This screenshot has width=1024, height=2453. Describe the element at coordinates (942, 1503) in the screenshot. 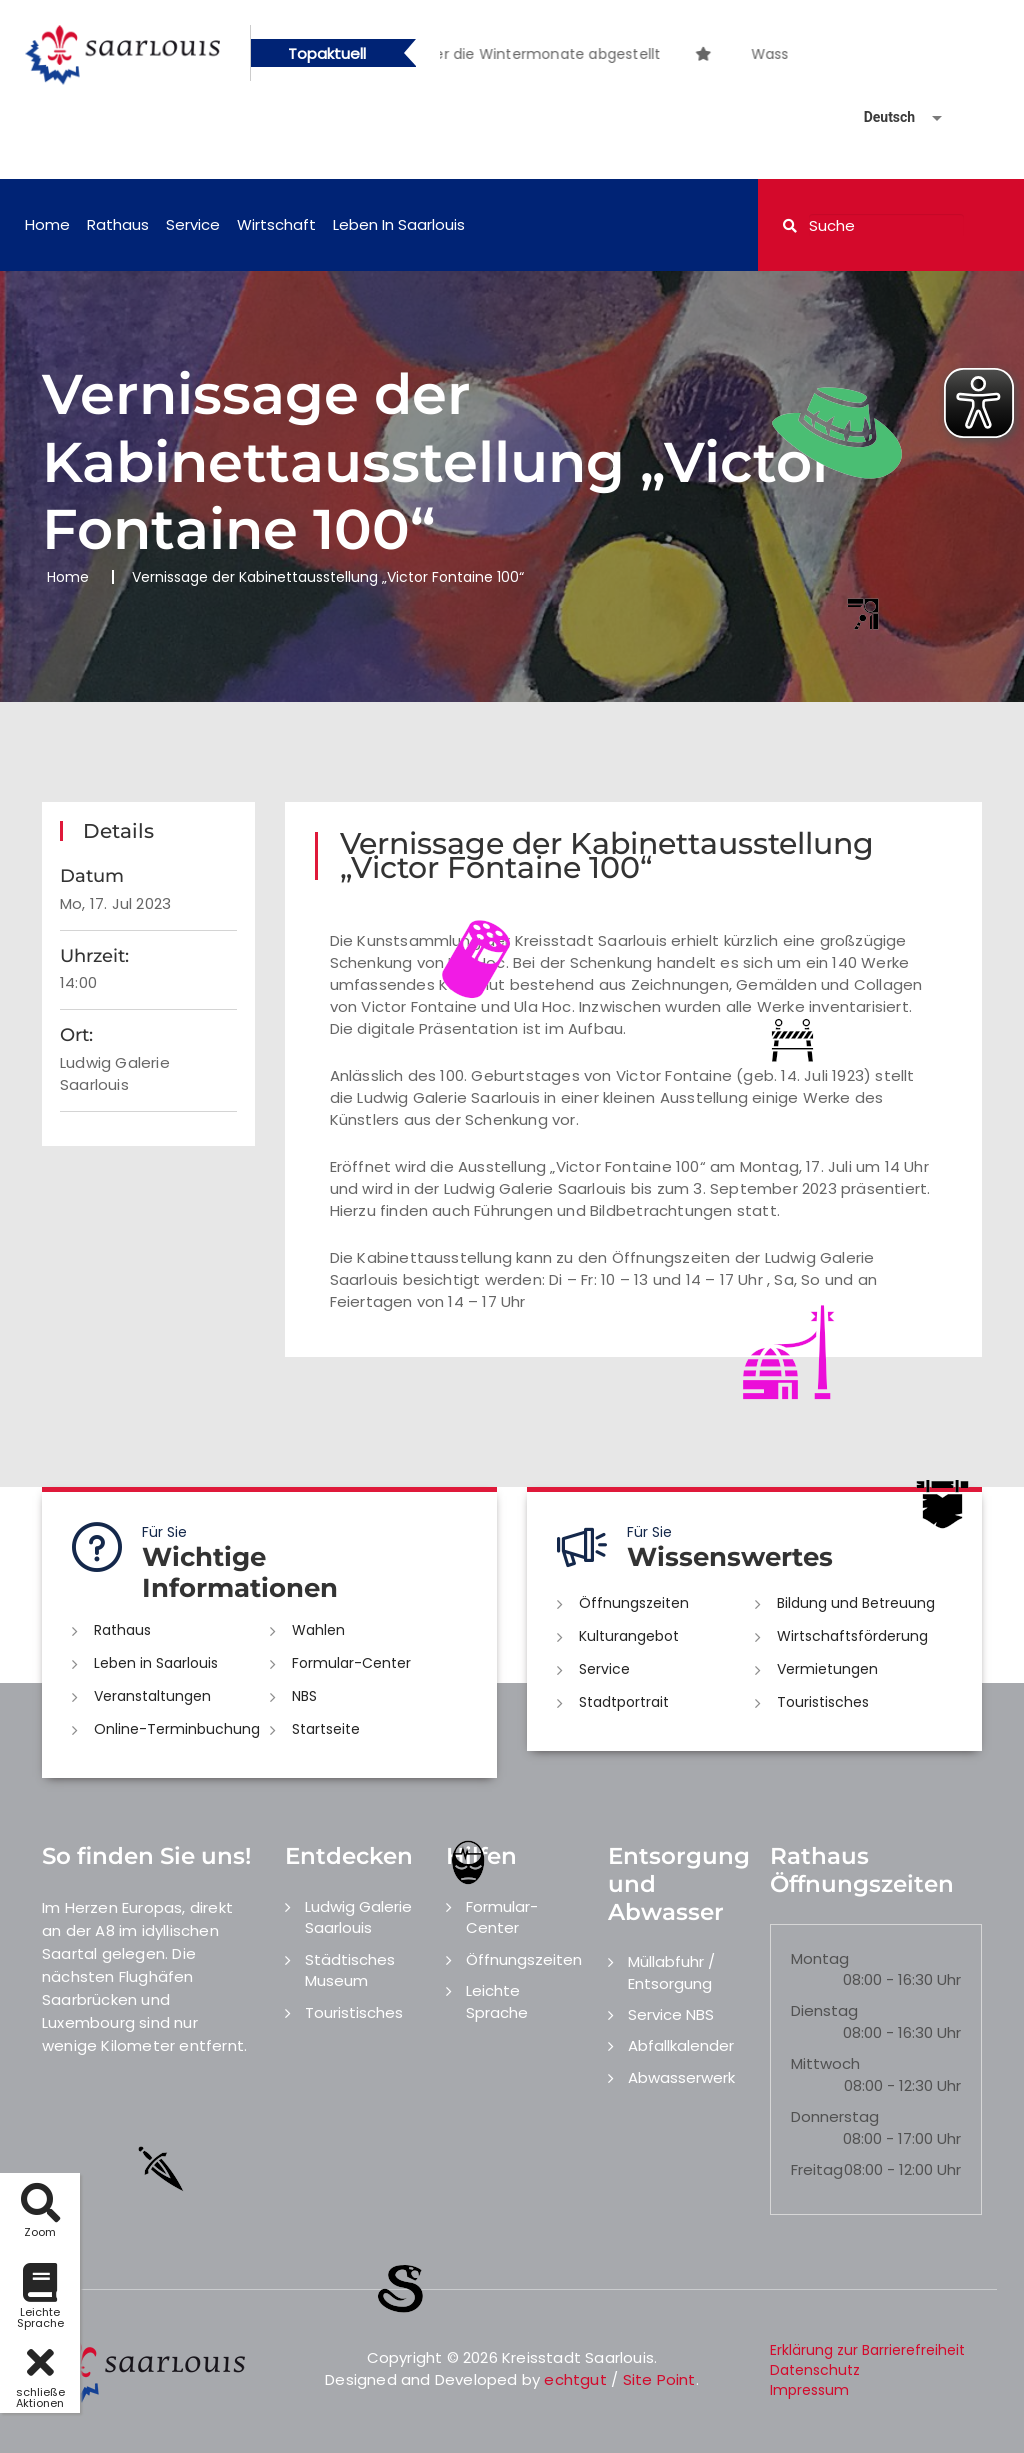

I see `view shop or storefront location` at that location.